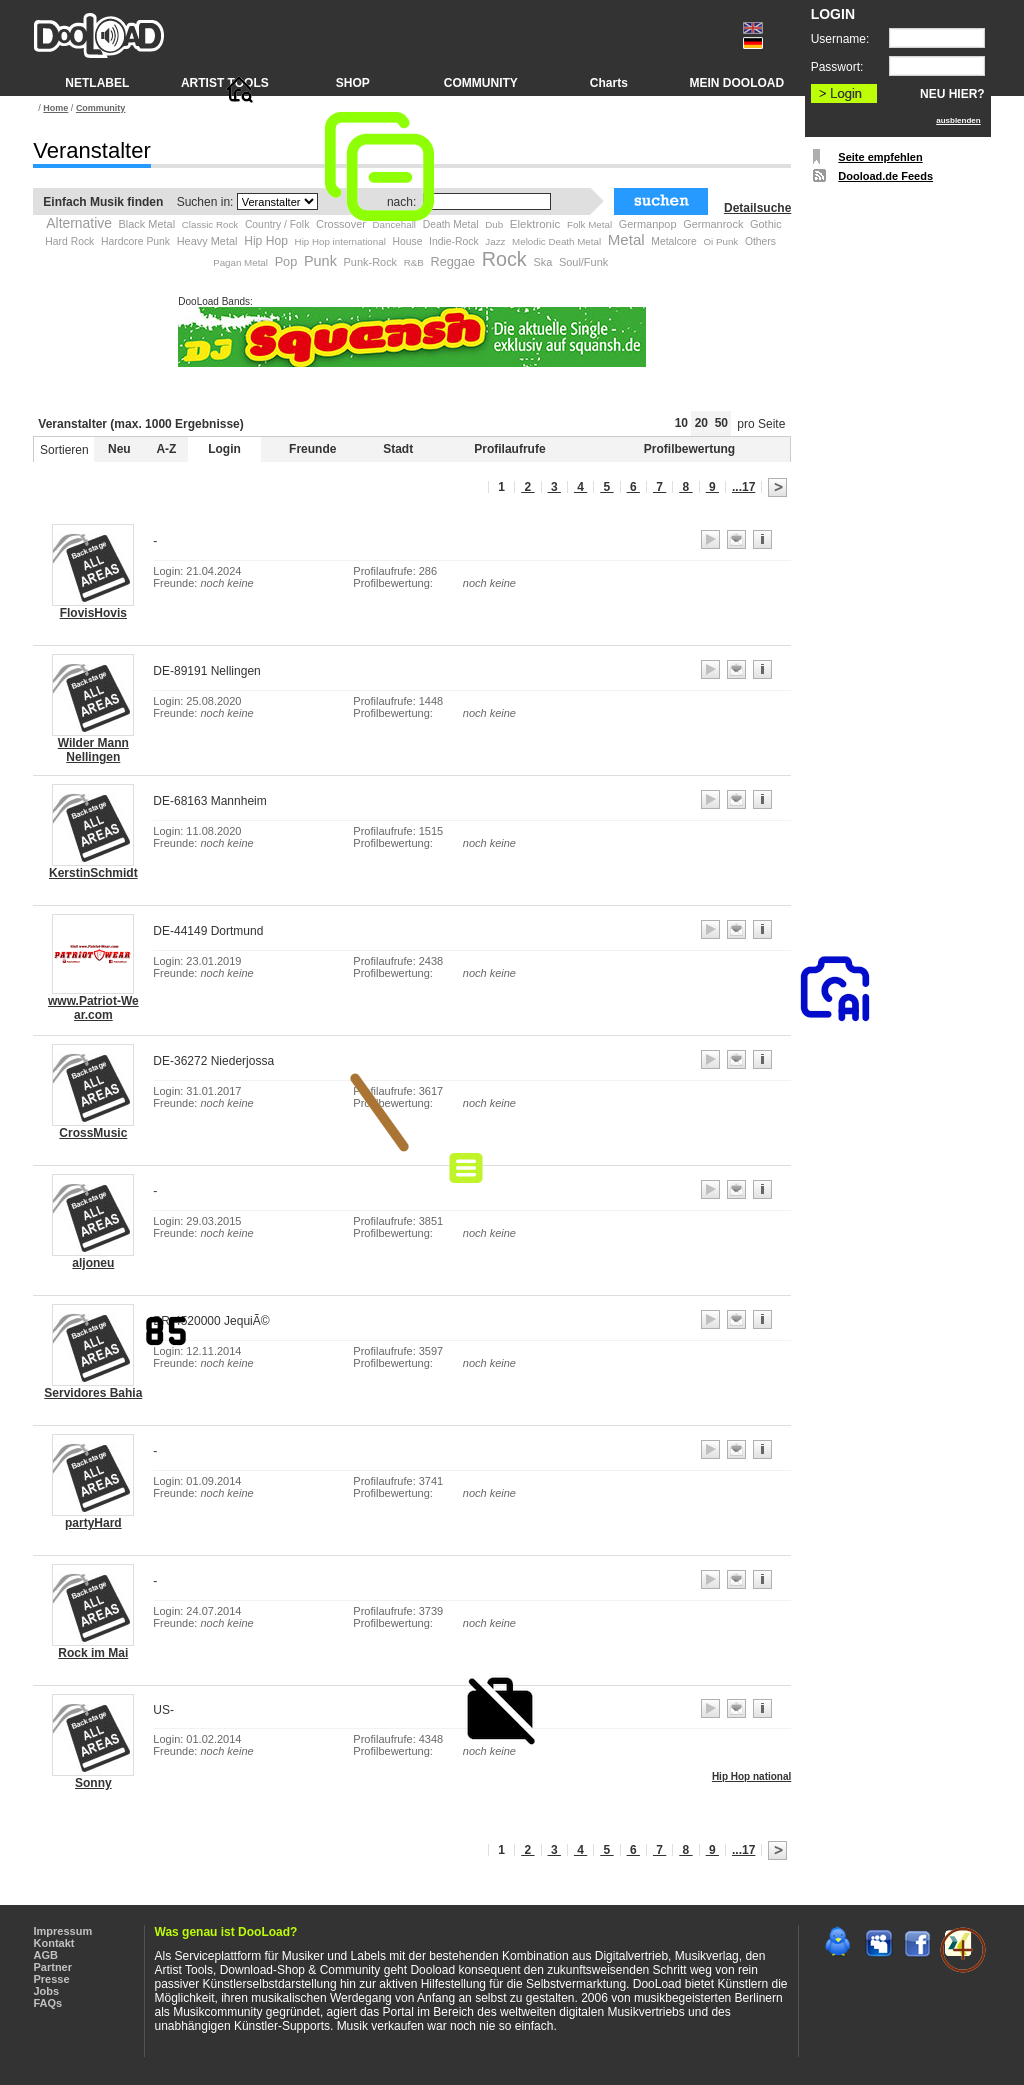  I want to click on disable work mode or work profile, so click(500, 1710).